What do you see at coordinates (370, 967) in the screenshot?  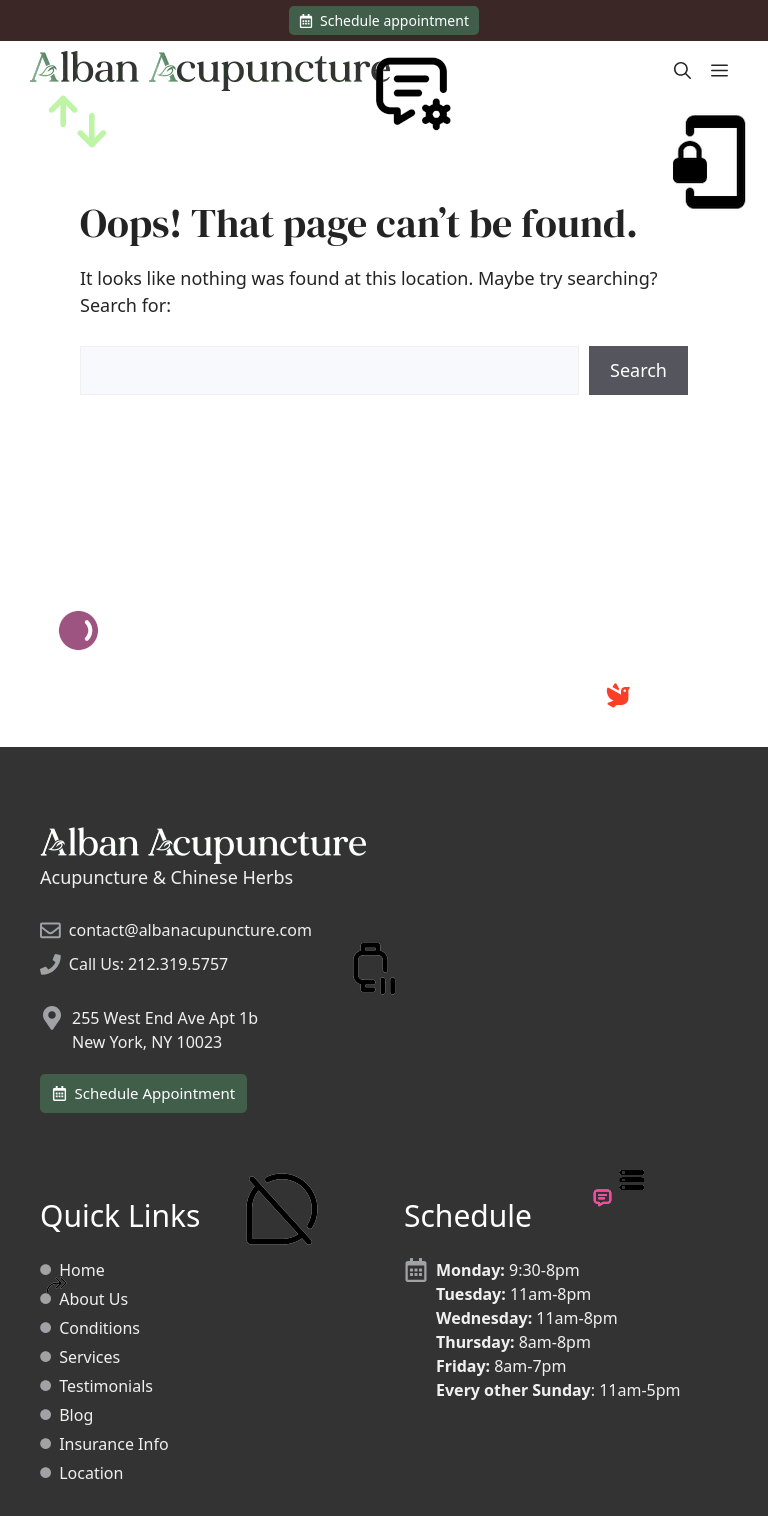 I see `pause activity tracking on smartwatch` at bounding box center [370, 967].